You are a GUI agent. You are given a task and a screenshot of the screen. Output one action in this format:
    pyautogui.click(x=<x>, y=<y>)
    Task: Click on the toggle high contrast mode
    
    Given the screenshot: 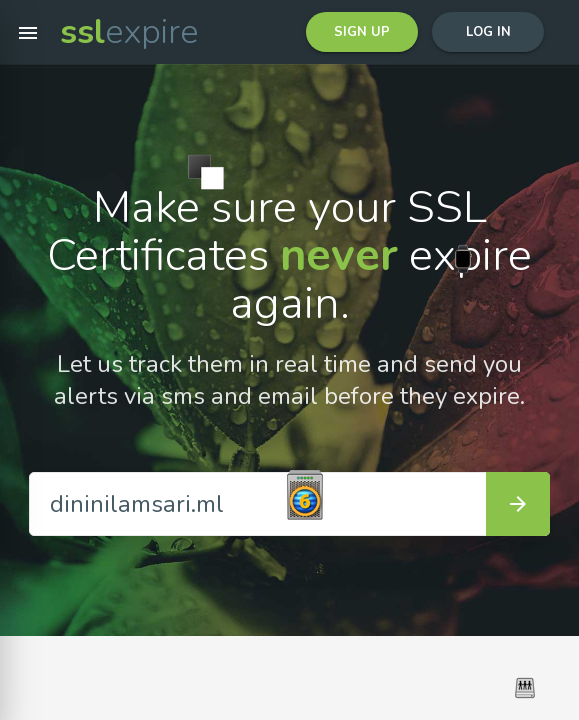 What is the action you would take?
    pyautogui.click(x=206, y=173)
    